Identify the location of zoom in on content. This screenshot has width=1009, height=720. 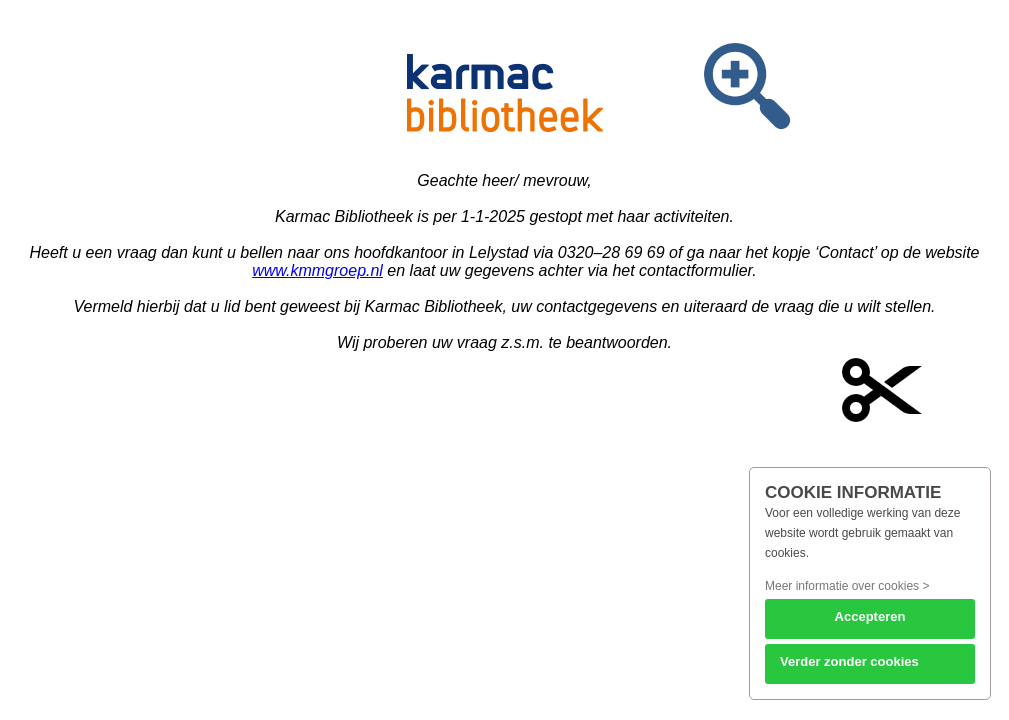
(748, 87).